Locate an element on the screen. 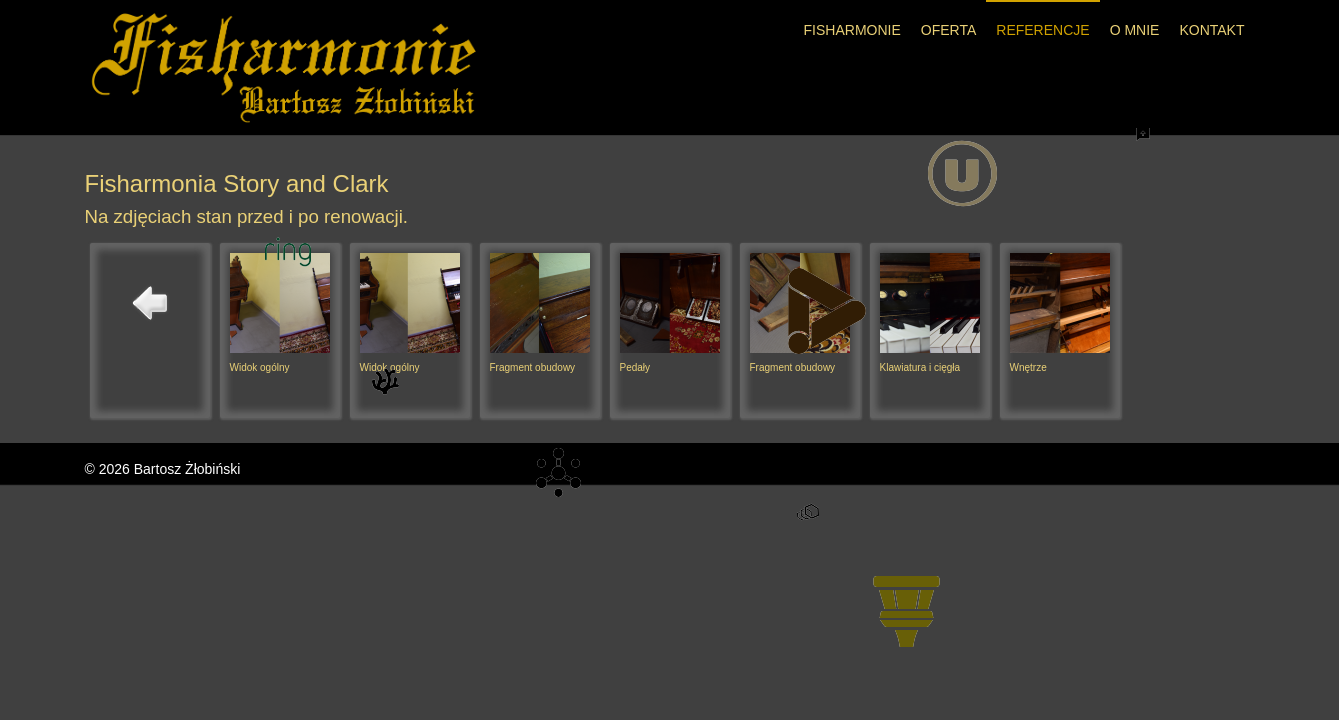 The image size is (1339, 720). envoy proxy logo is located at coordinates (808, 512).